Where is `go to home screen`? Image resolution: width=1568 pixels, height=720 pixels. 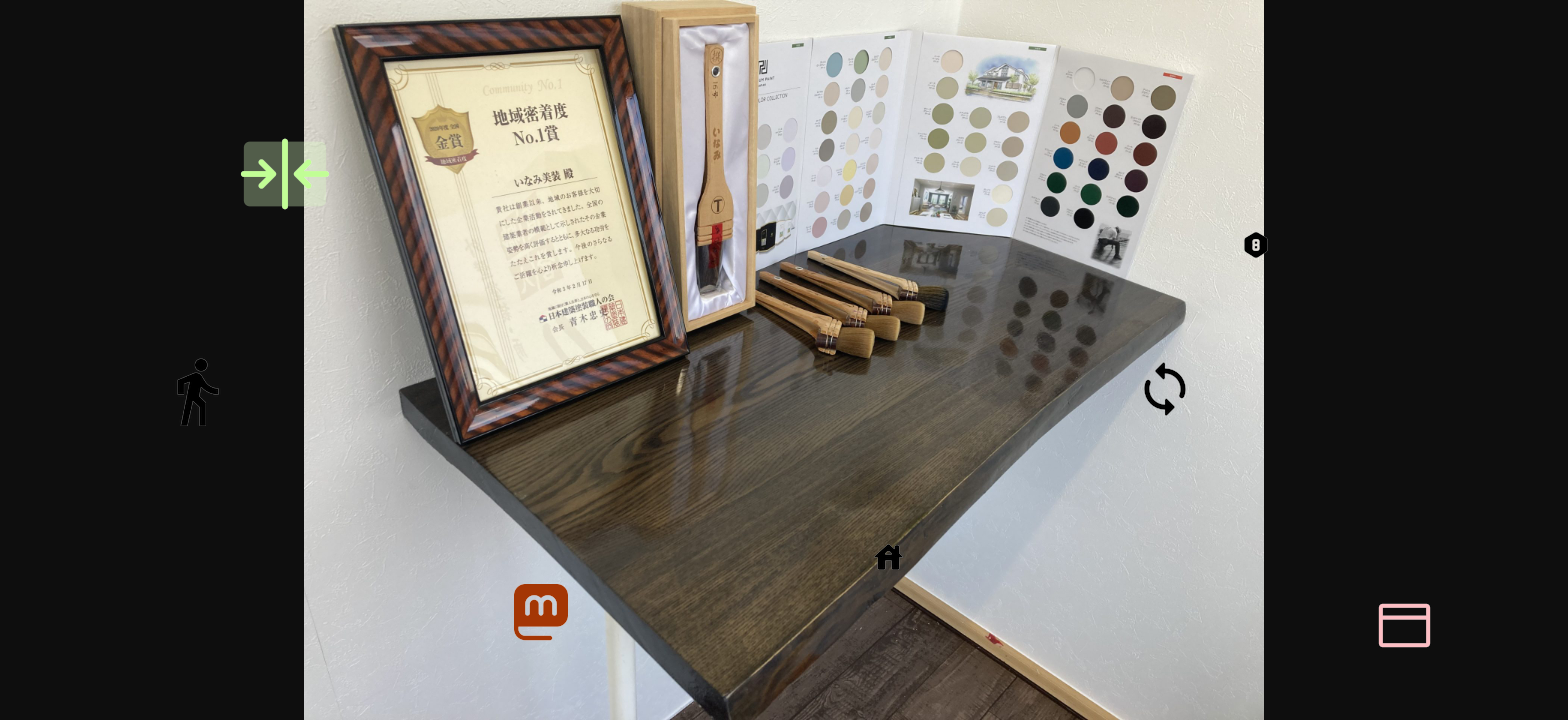
go to home screen is located at coordinates (888, 557).